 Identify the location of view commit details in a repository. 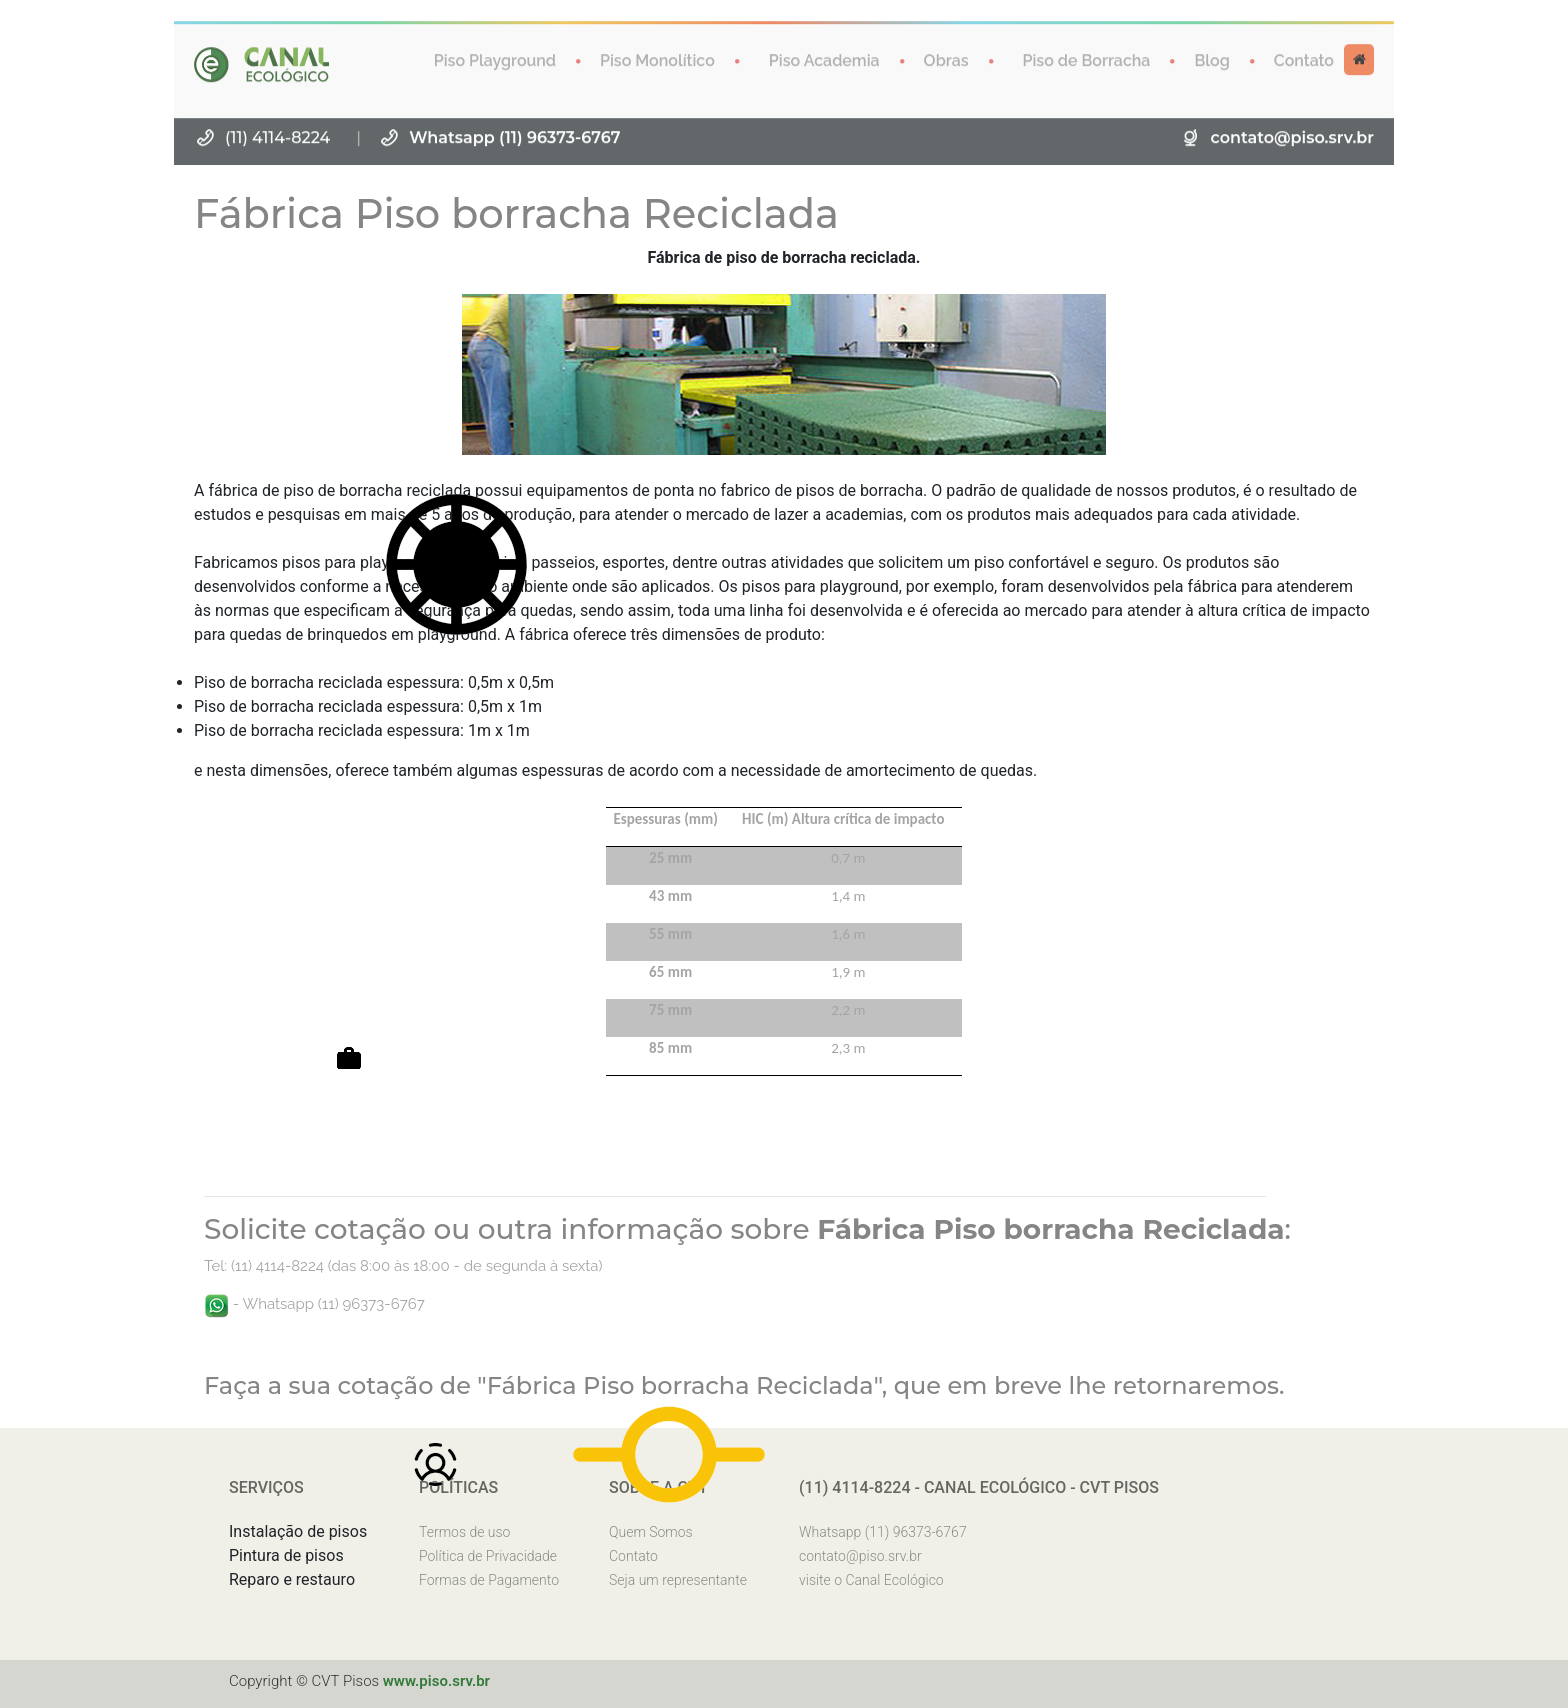
(669, 1457).